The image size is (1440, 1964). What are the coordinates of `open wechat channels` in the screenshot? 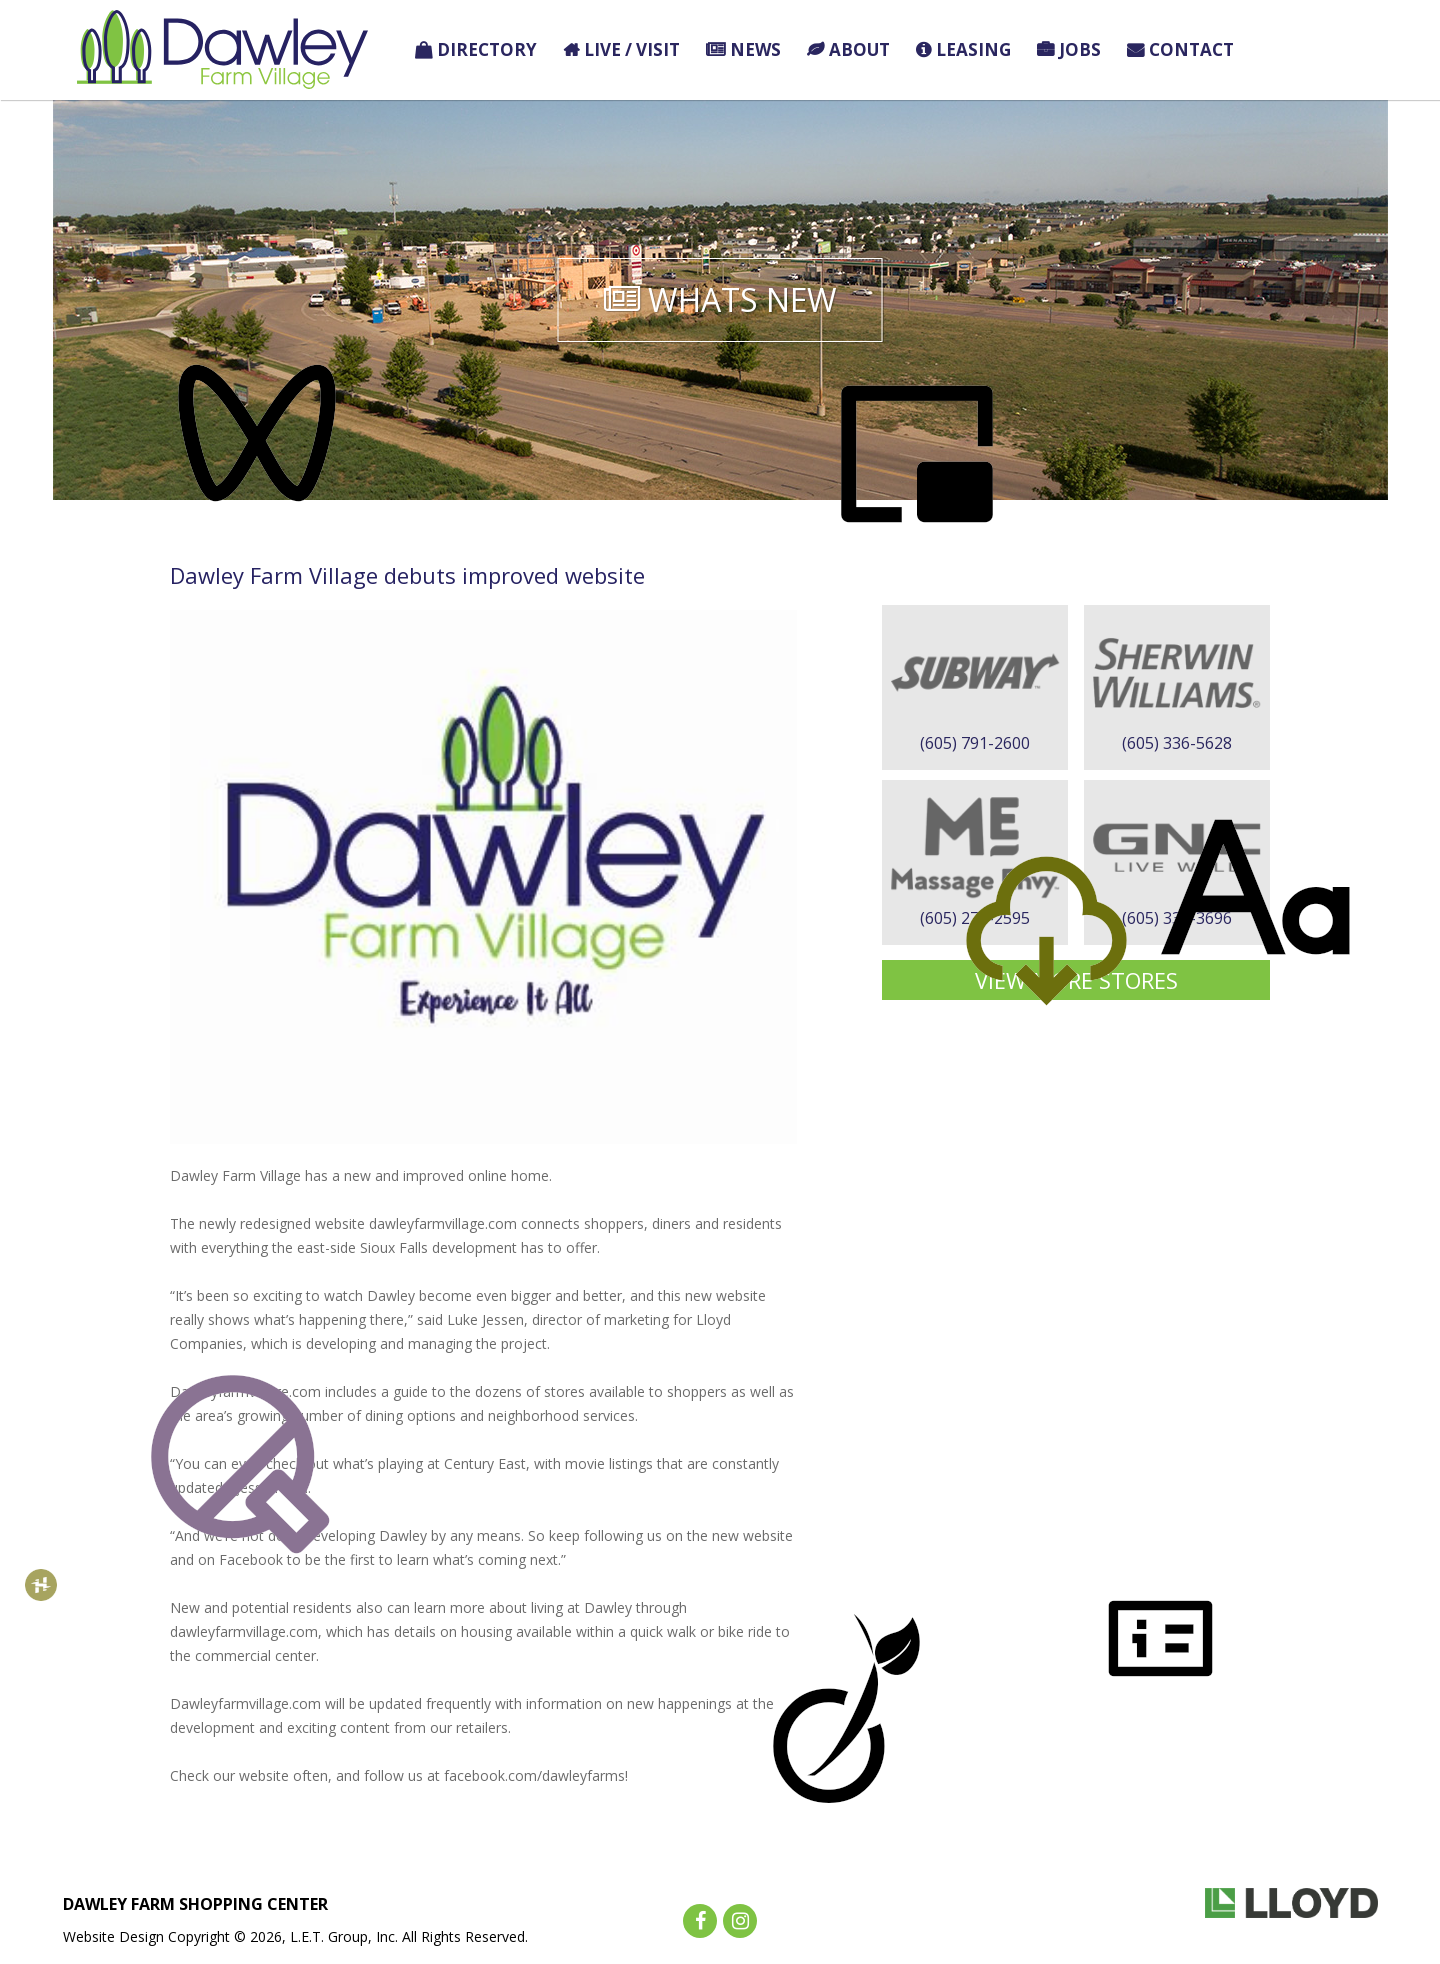 It's located at (257, 433).